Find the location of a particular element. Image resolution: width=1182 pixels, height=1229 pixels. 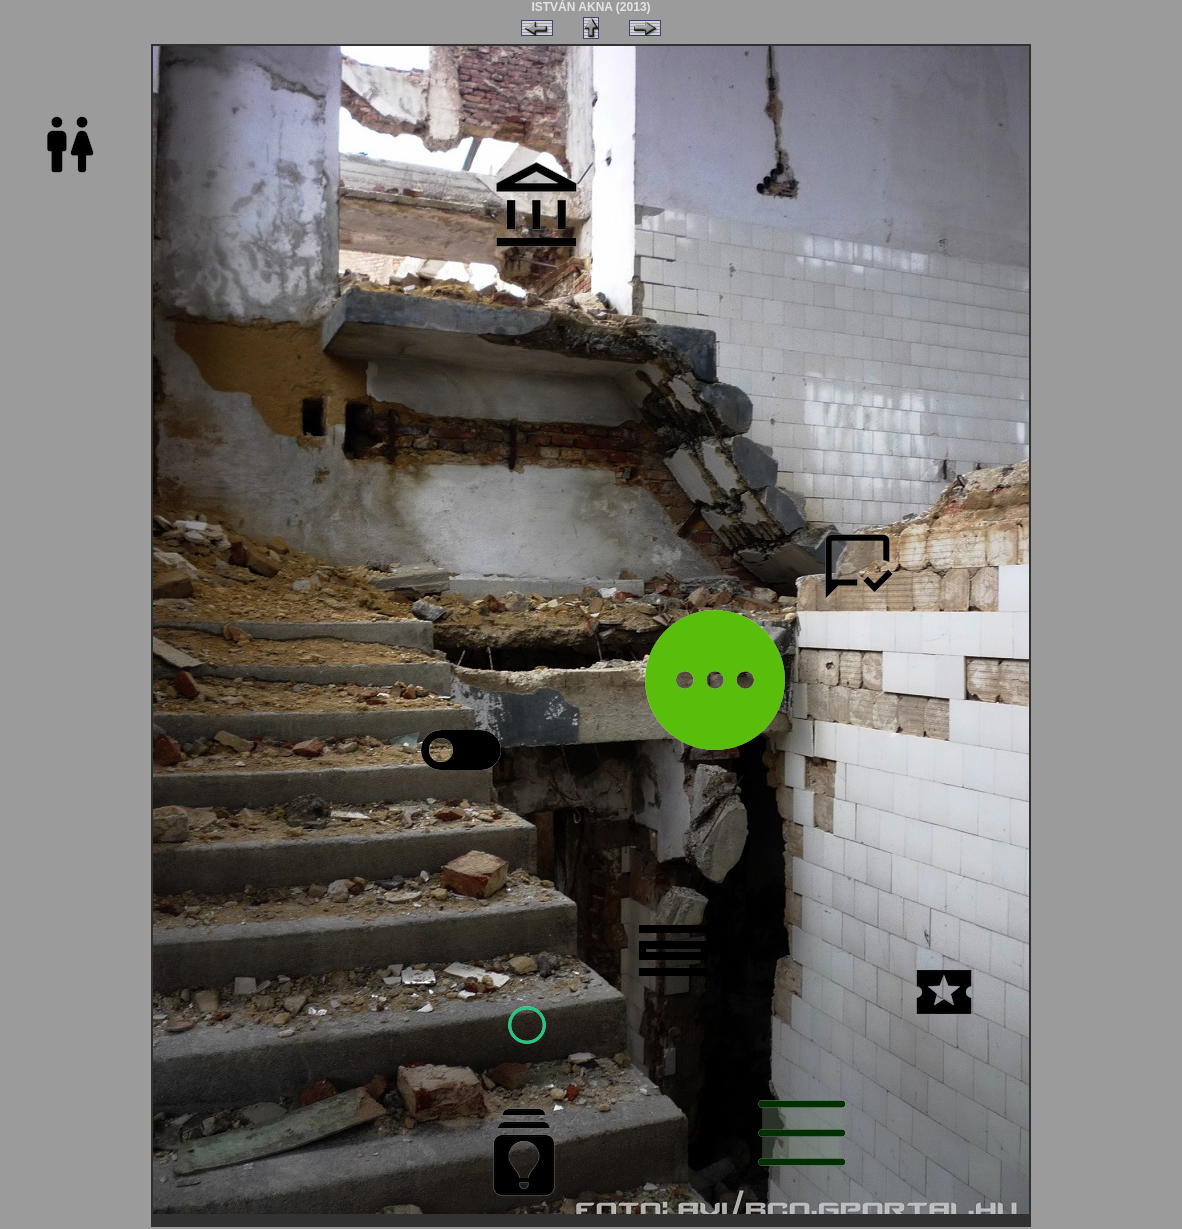

locate restroom facilities is located at coordinates (69, 144).